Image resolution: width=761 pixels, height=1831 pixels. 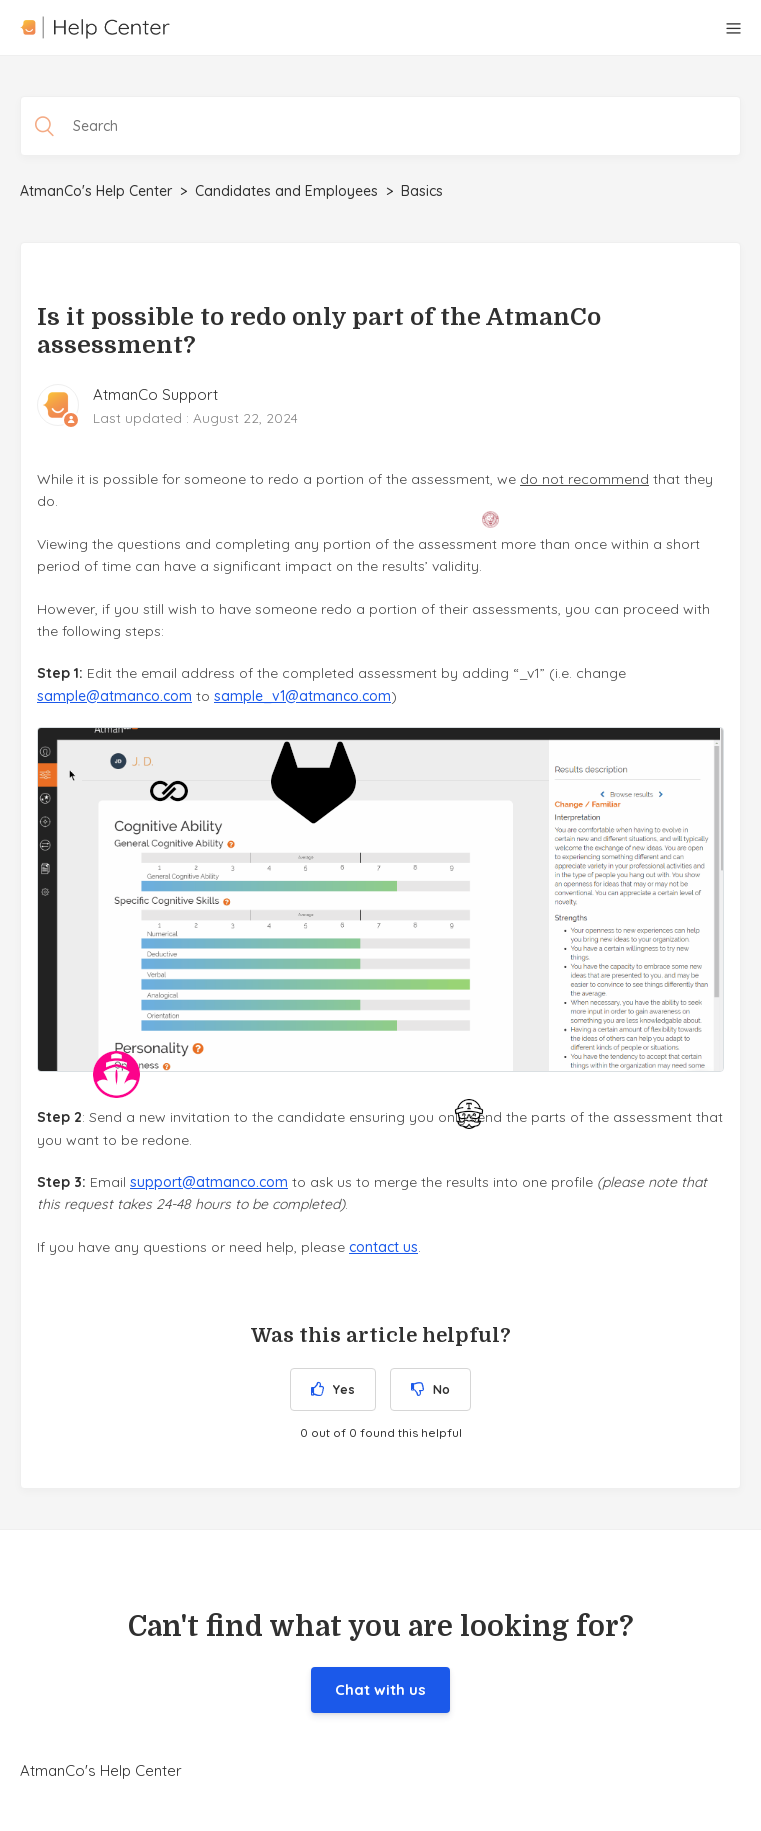 What do you see at coordinates (116, 1074) in the screenshot?
I see `codeship logo` at bounding box center [116, 1074].